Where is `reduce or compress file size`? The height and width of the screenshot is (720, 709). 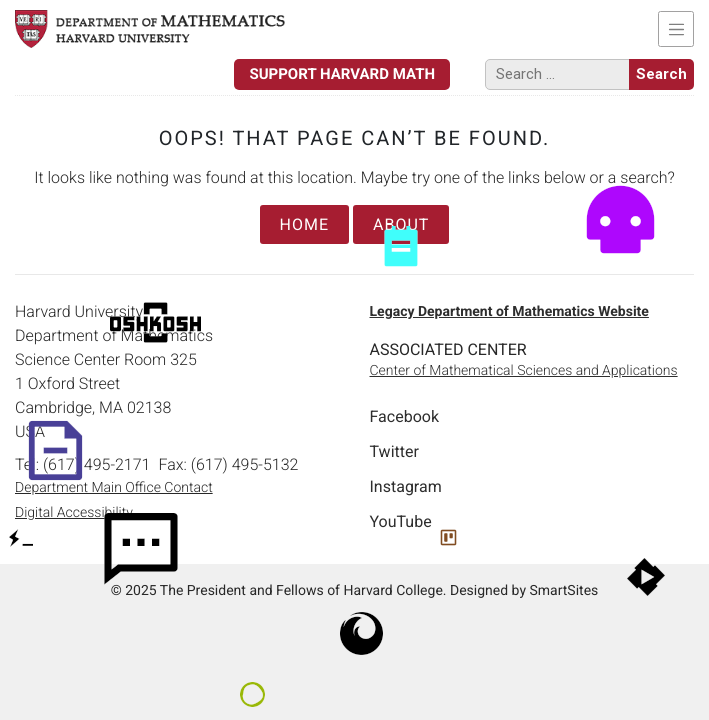 reduce or compress file size is located at coordinates (55, 450).